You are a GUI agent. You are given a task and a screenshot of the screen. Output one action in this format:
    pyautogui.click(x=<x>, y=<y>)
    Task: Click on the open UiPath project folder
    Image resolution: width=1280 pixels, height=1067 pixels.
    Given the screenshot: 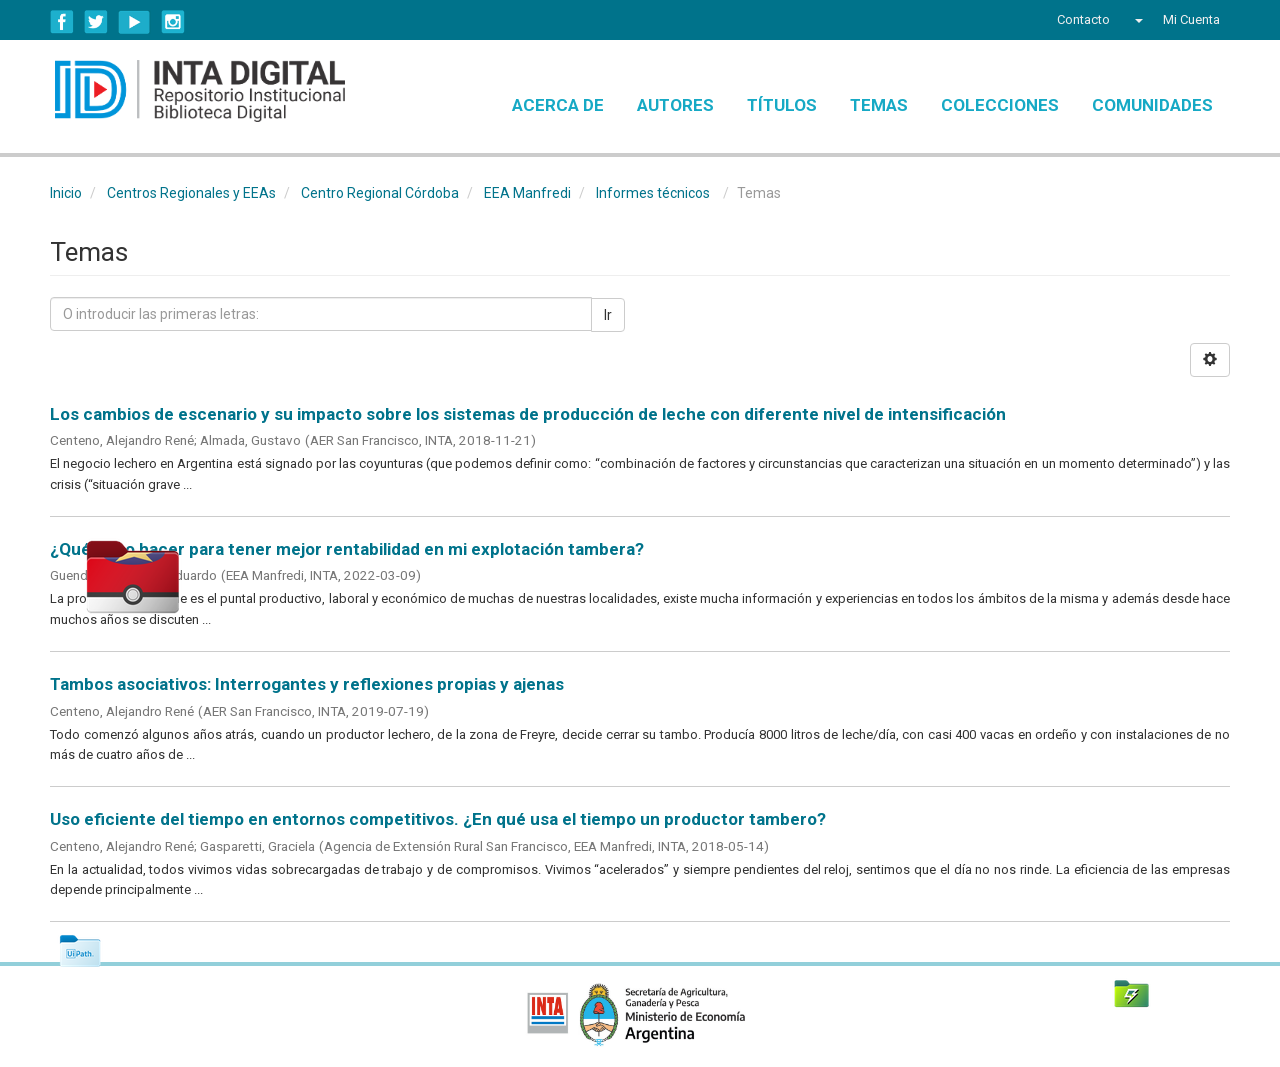 What is the action you would take?
    pyautogui.click(x=80, y=952)
    